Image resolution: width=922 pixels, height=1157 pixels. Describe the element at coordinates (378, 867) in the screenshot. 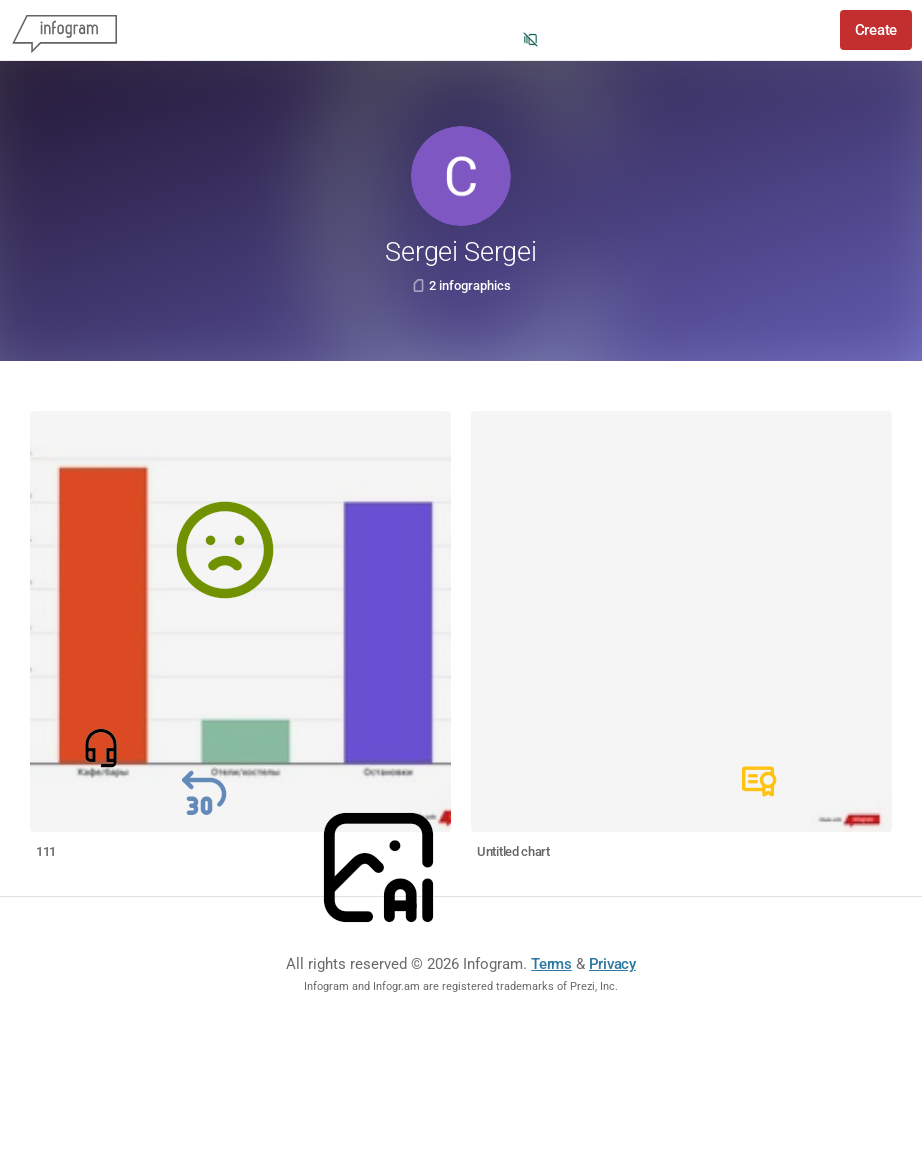

I see `enhance photo with AI tools` at that location.